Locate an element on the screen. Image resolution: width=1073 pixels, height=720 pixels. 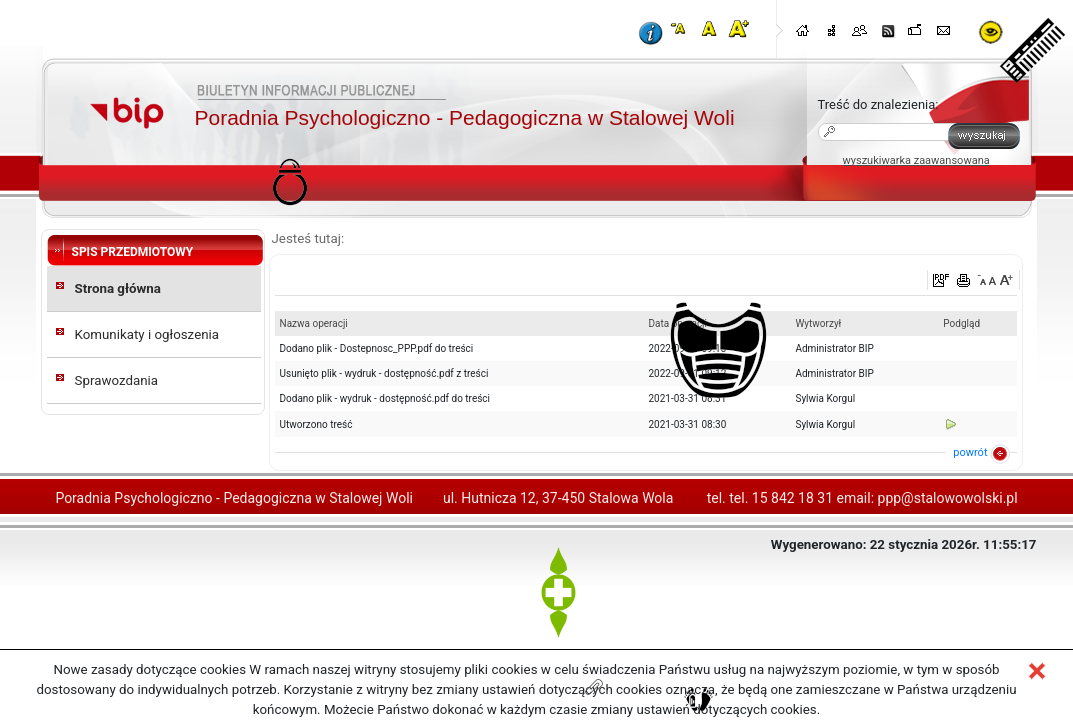
indicates deceased character or death state is located at coordinates (698, 699).